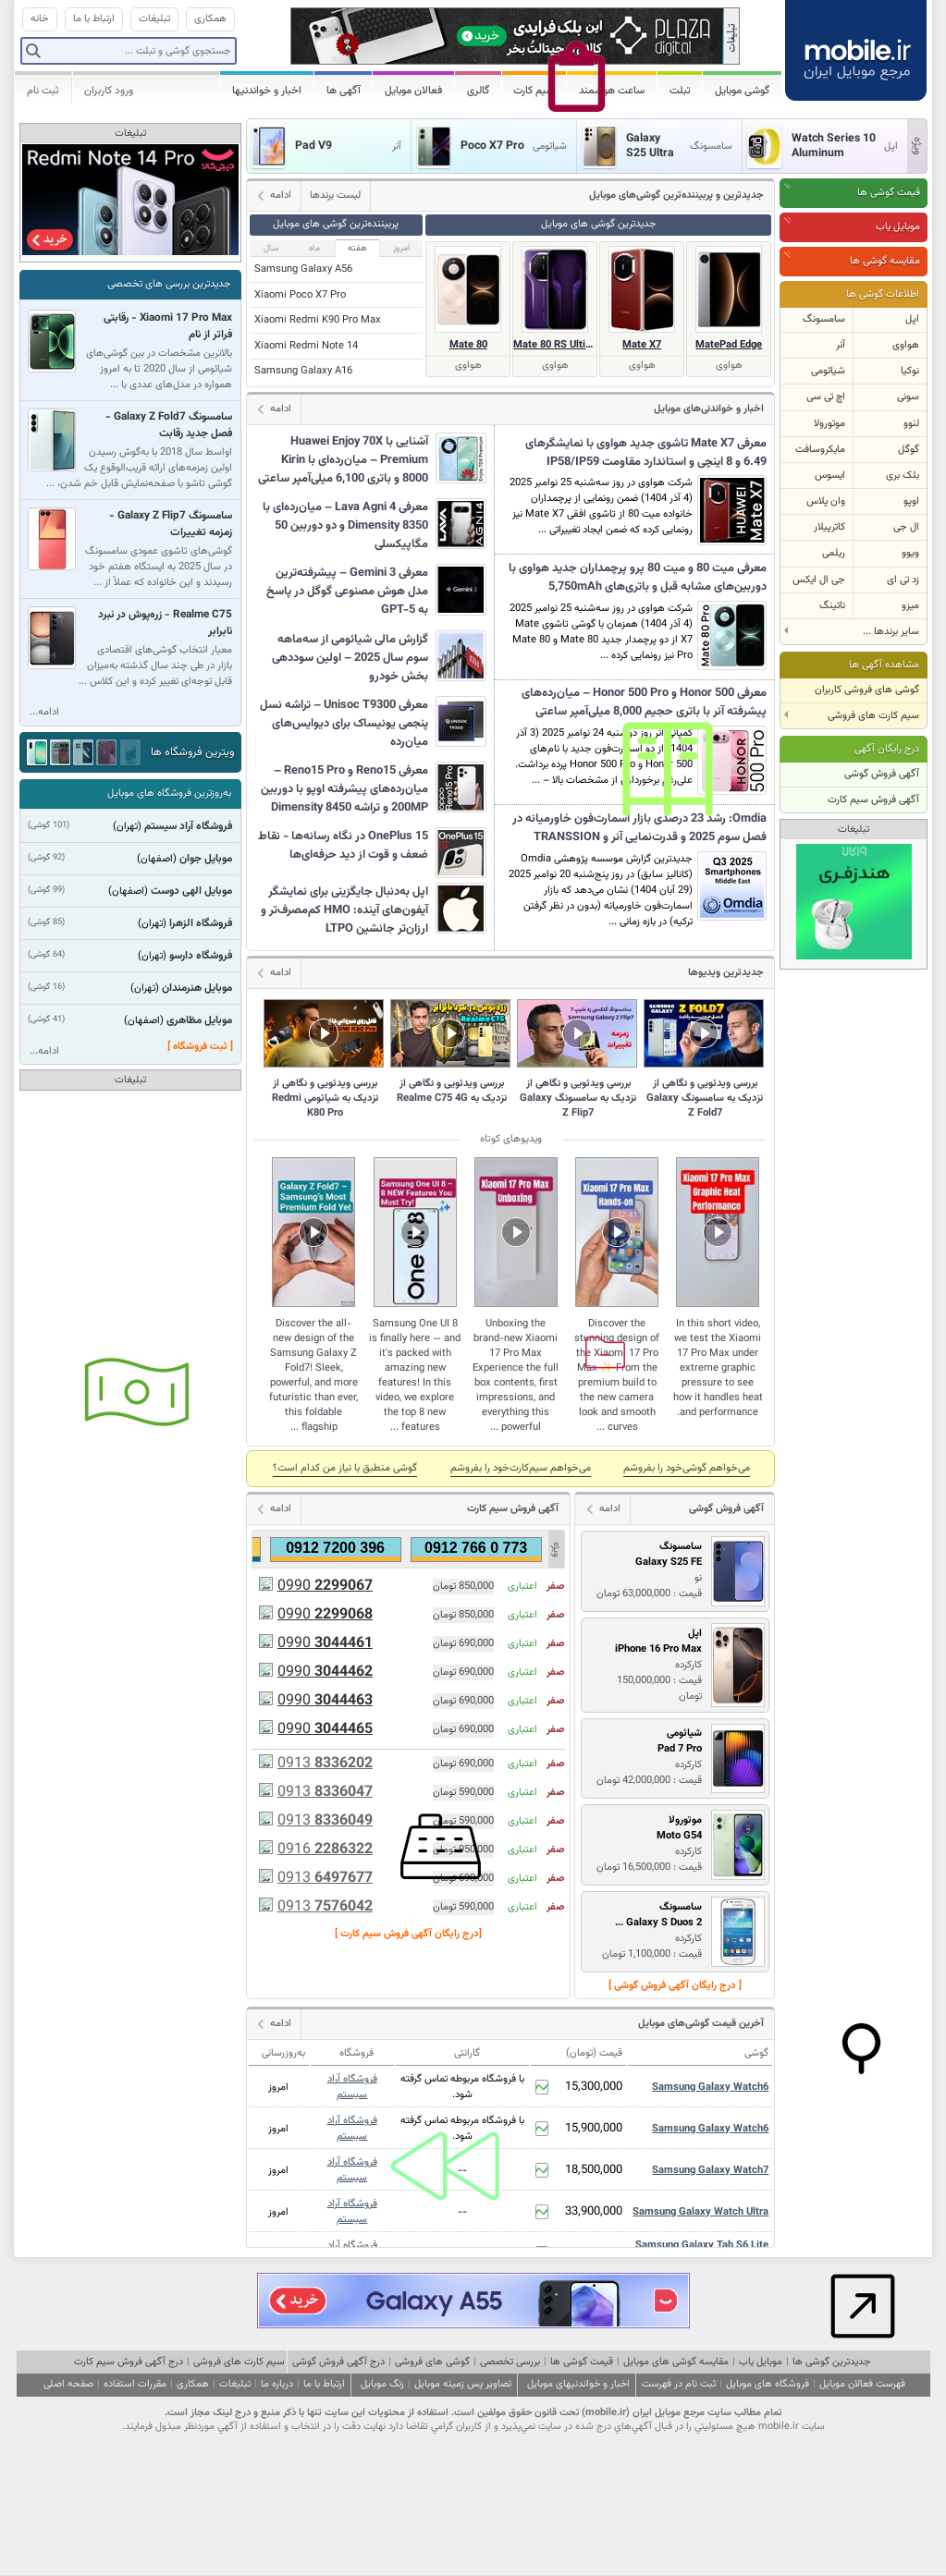  Describe the element at coordinates (448, 2166) in the screenshot. I see `rewind or skip backward in media playback` at that location.